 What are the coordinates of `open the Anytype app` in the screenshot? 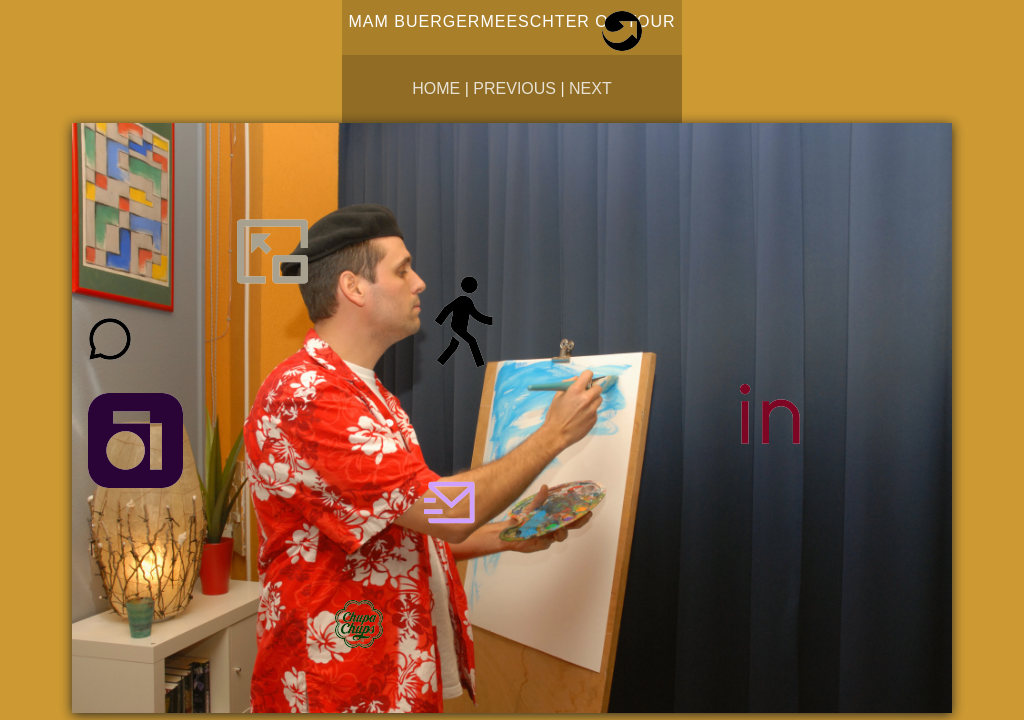 It's located at (135, 440).